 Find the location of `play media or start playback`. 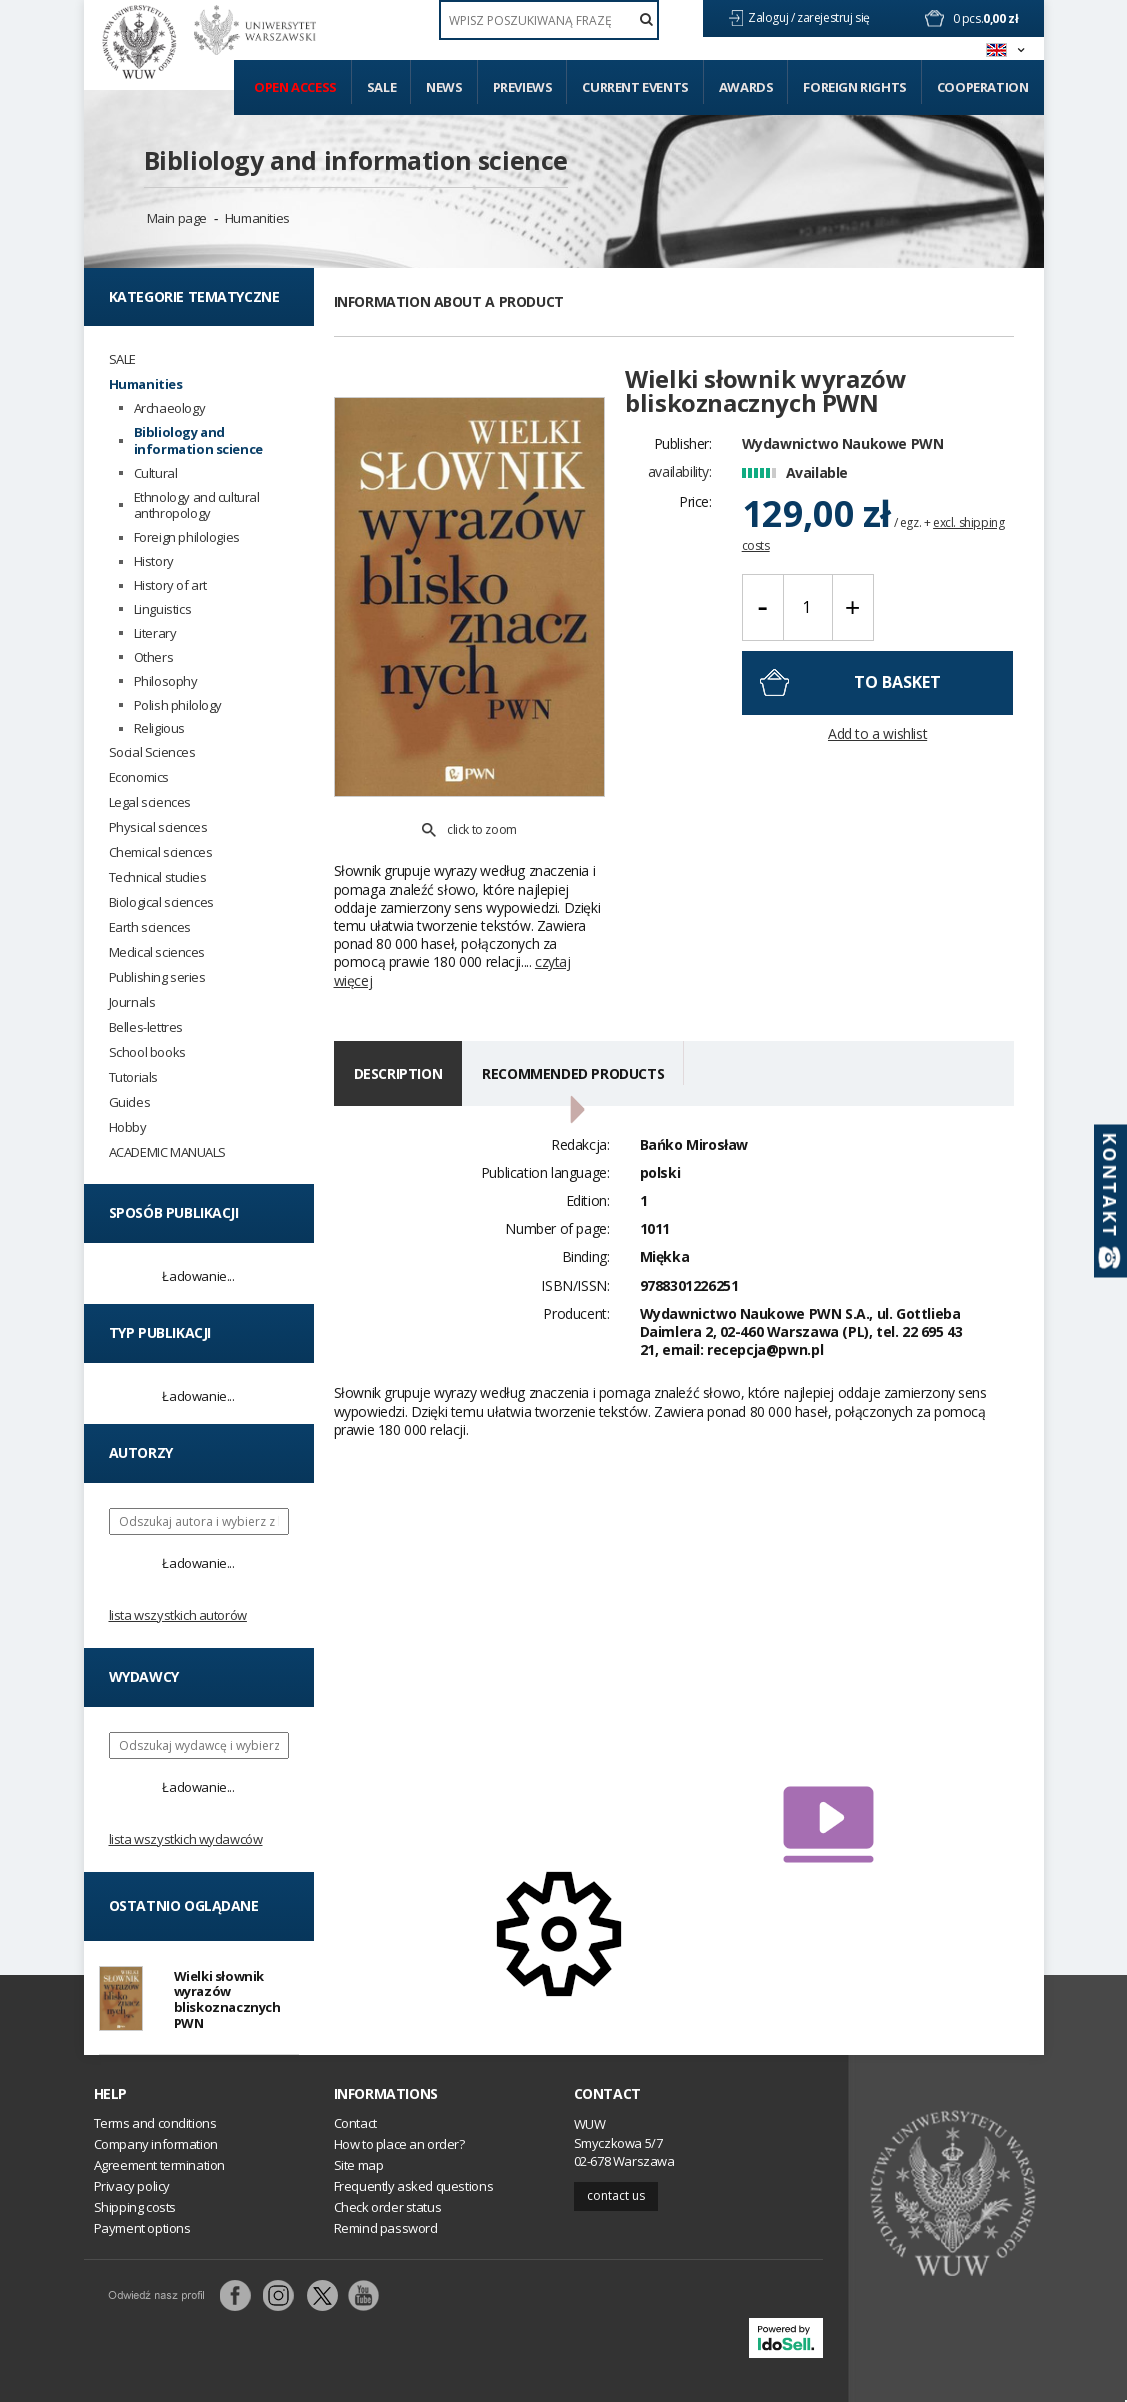

play media or start playback is located at coordinates (577, 1109).